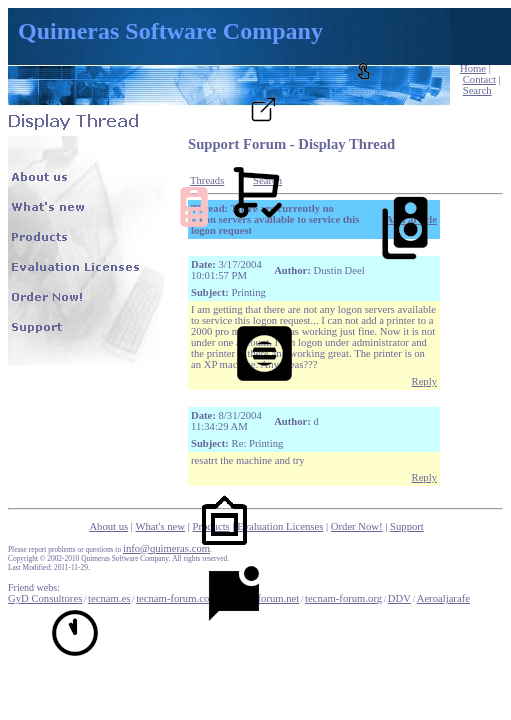 The height and width of the screenshot is (720, 511). I want to click on tap to interact with this element, so click(363, 71).